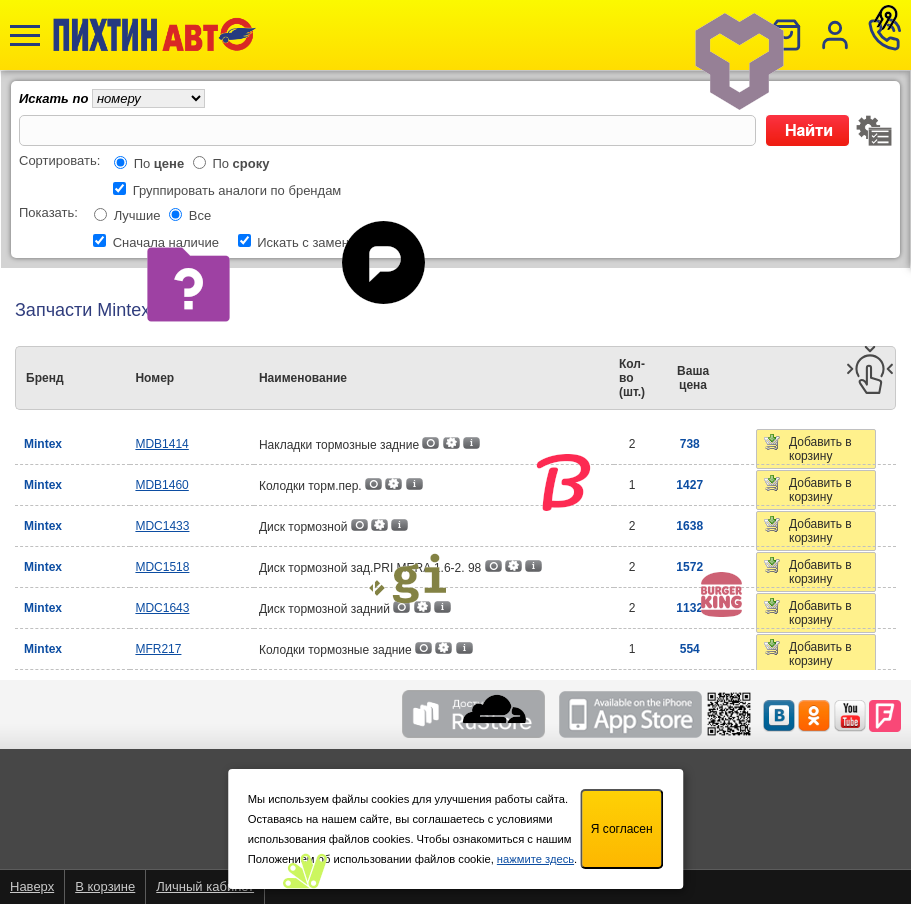 The image size is (911, 904). Describe the element at coordinates (494, 710) in the screenshot. I see `Cloudflare logo` at that location.